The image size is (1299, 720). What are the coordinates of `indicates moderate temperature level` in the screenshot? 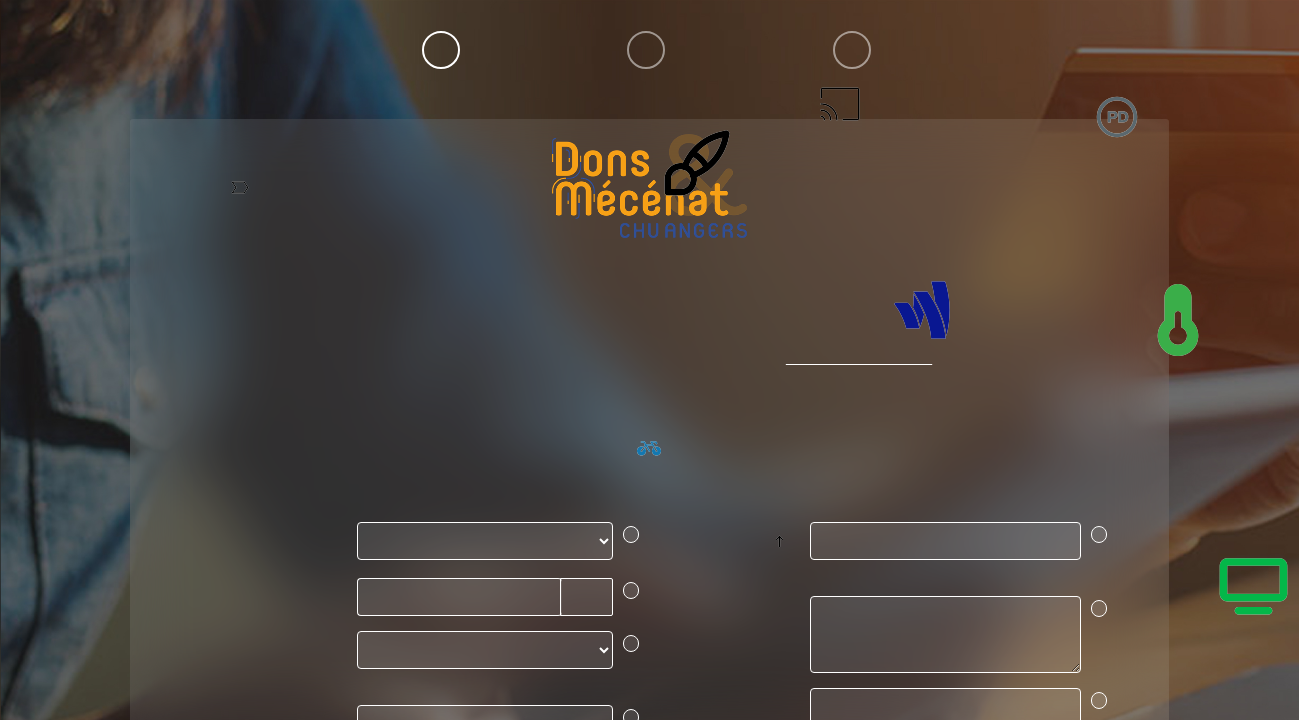 It's located at (1178, 320).